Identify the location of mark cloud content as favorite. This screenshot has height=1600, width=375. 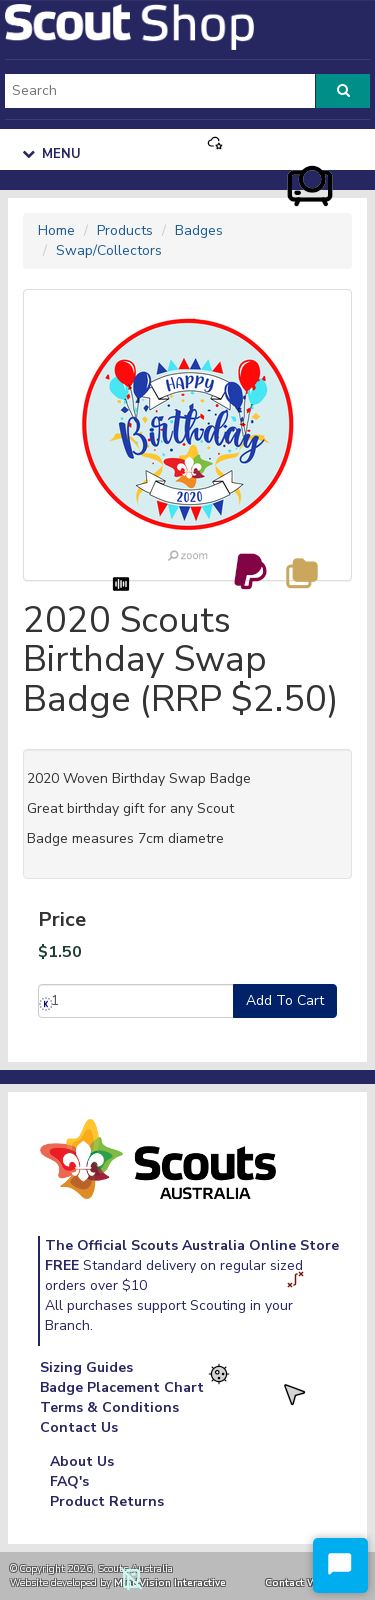
(215, 142).